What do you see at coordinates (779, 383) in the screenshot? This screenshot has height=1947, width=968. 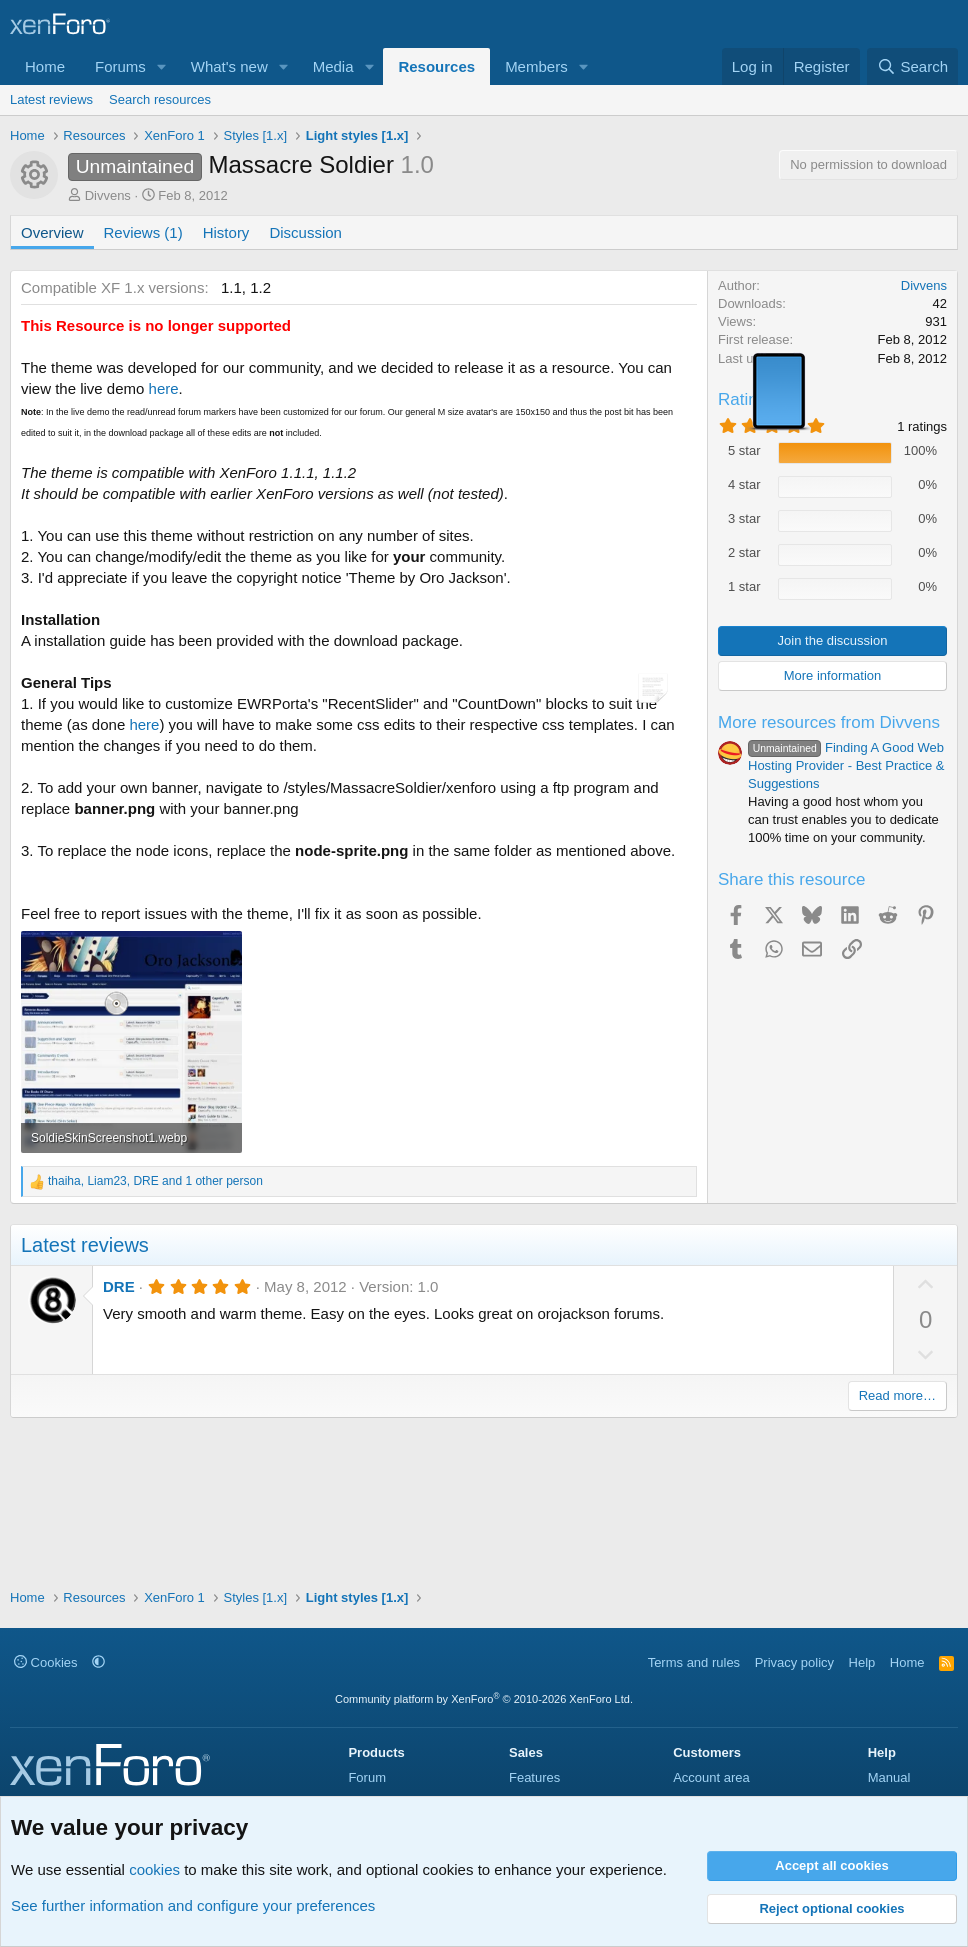 I see `iPad Mini device icon` at bounding box center [779, 383].